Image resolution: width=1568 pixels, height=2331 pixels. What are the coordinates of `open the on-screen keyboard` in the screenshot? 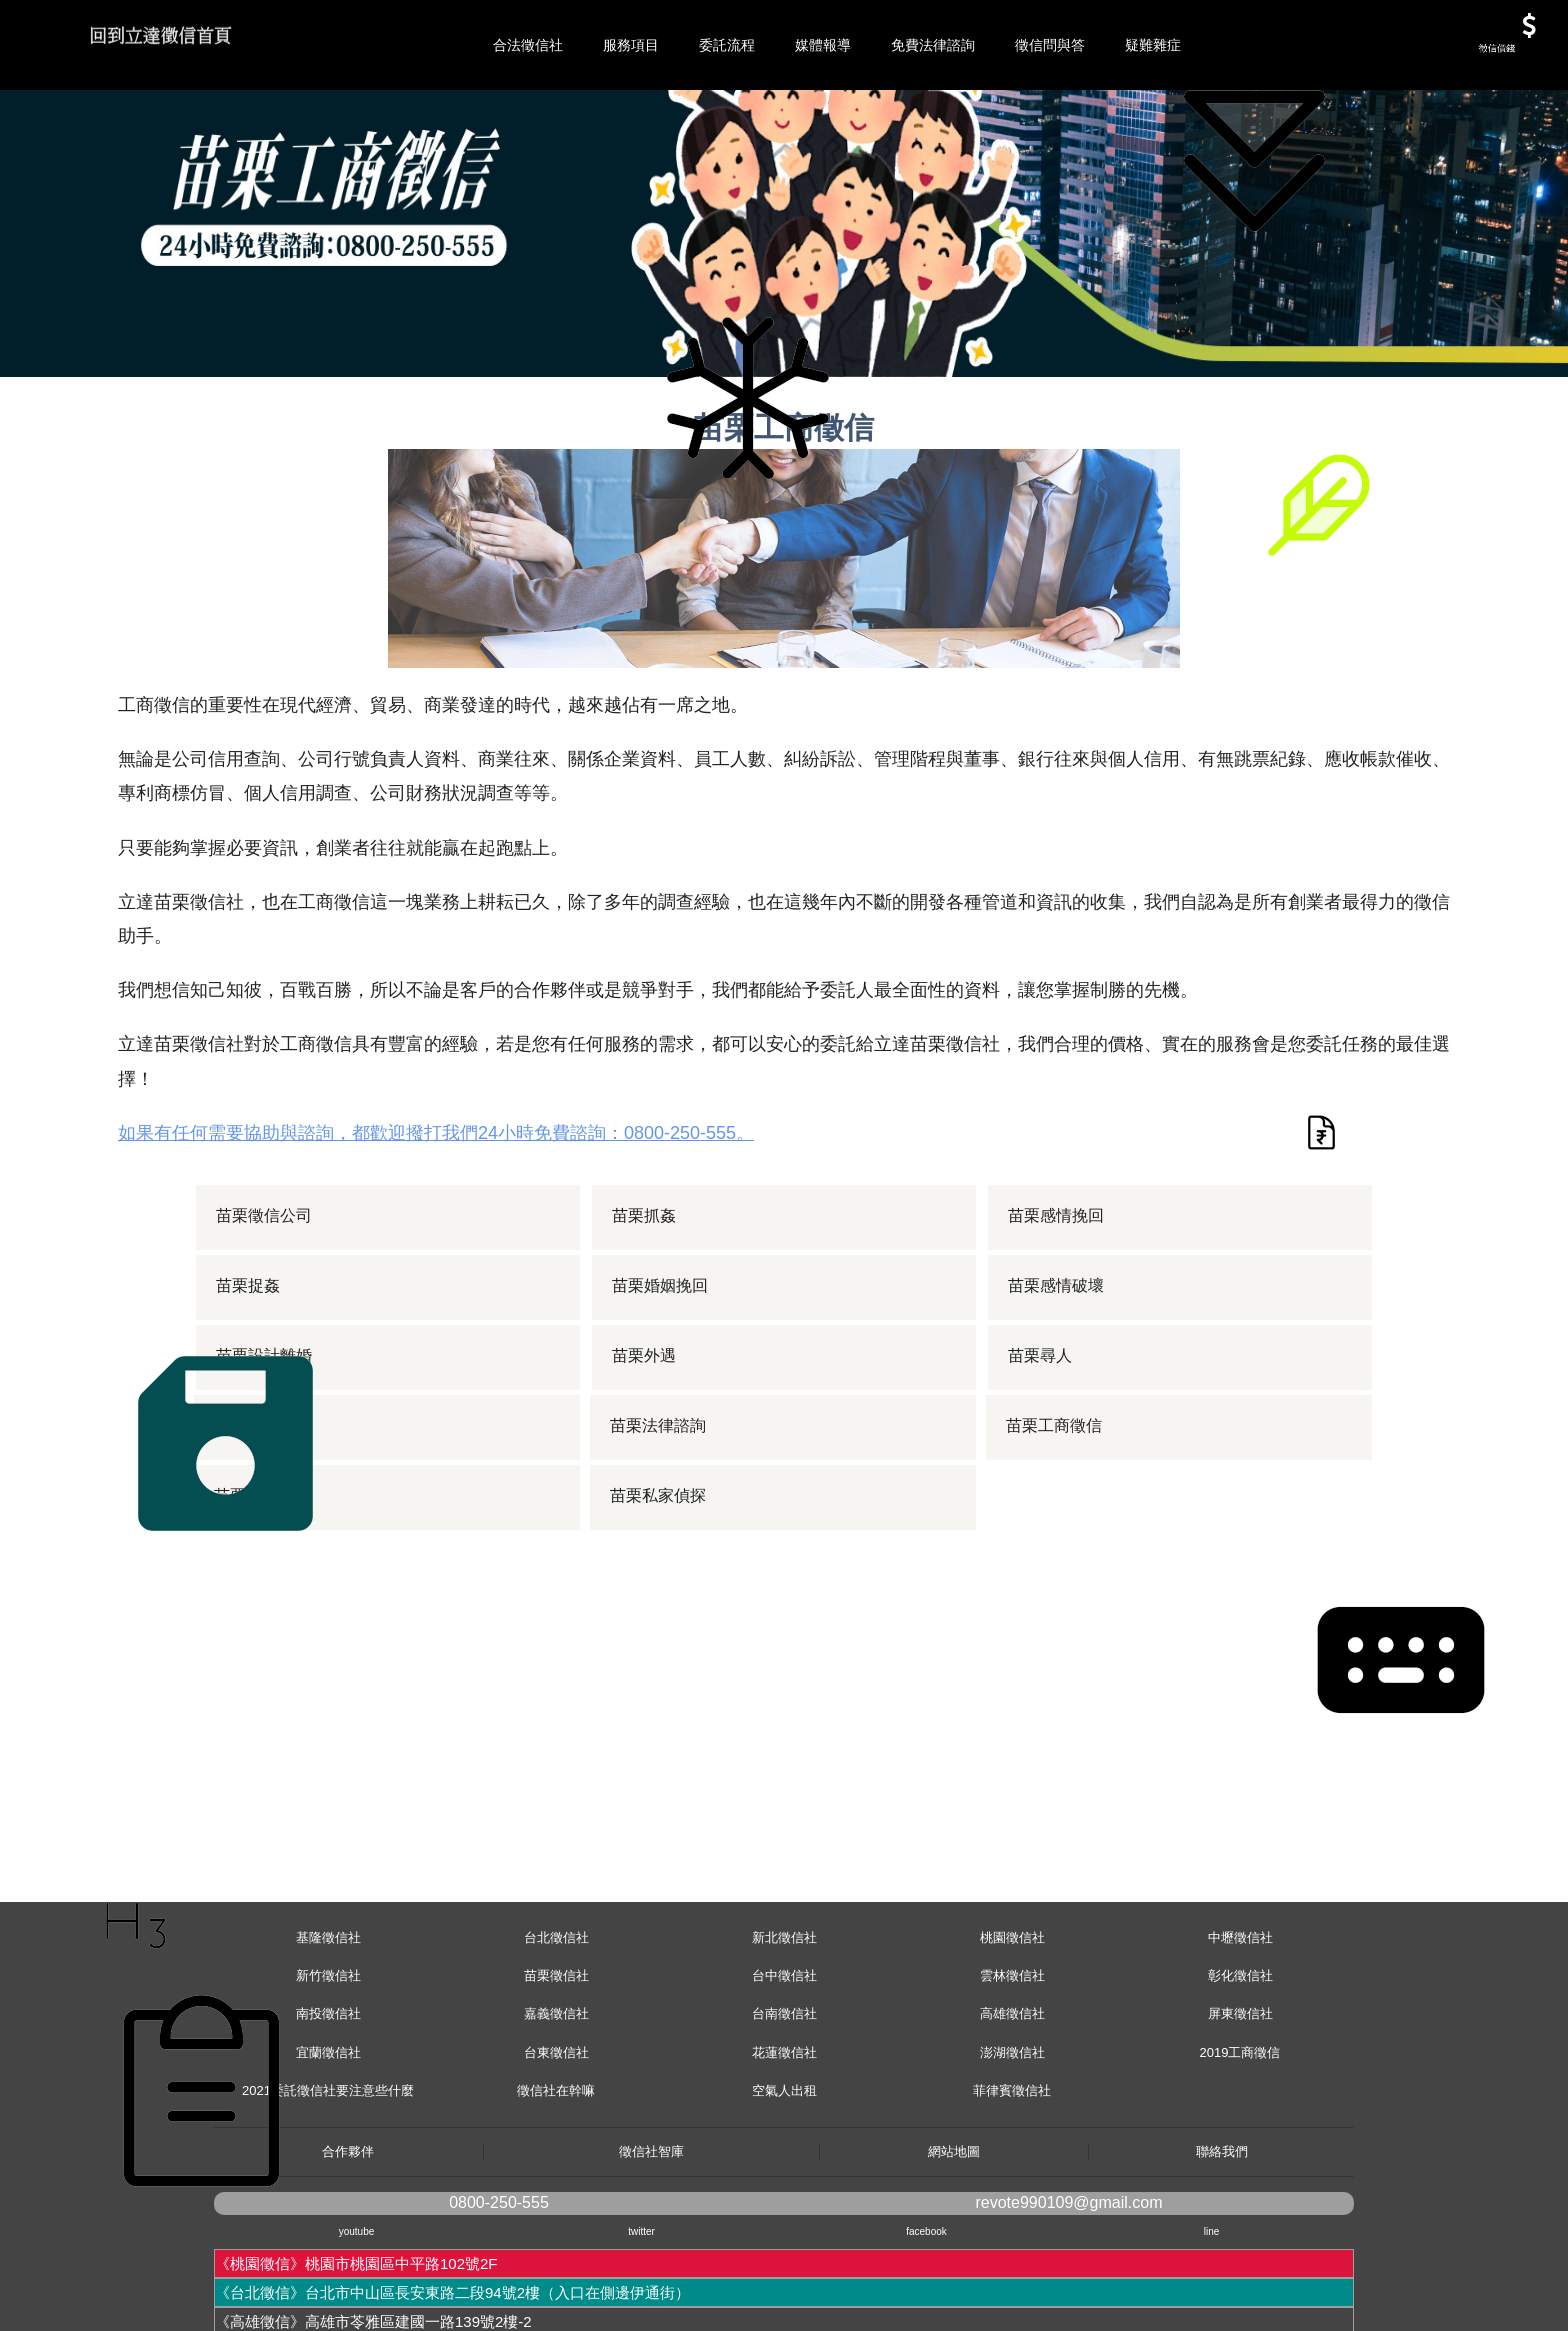 It's located at (1401, 1660).